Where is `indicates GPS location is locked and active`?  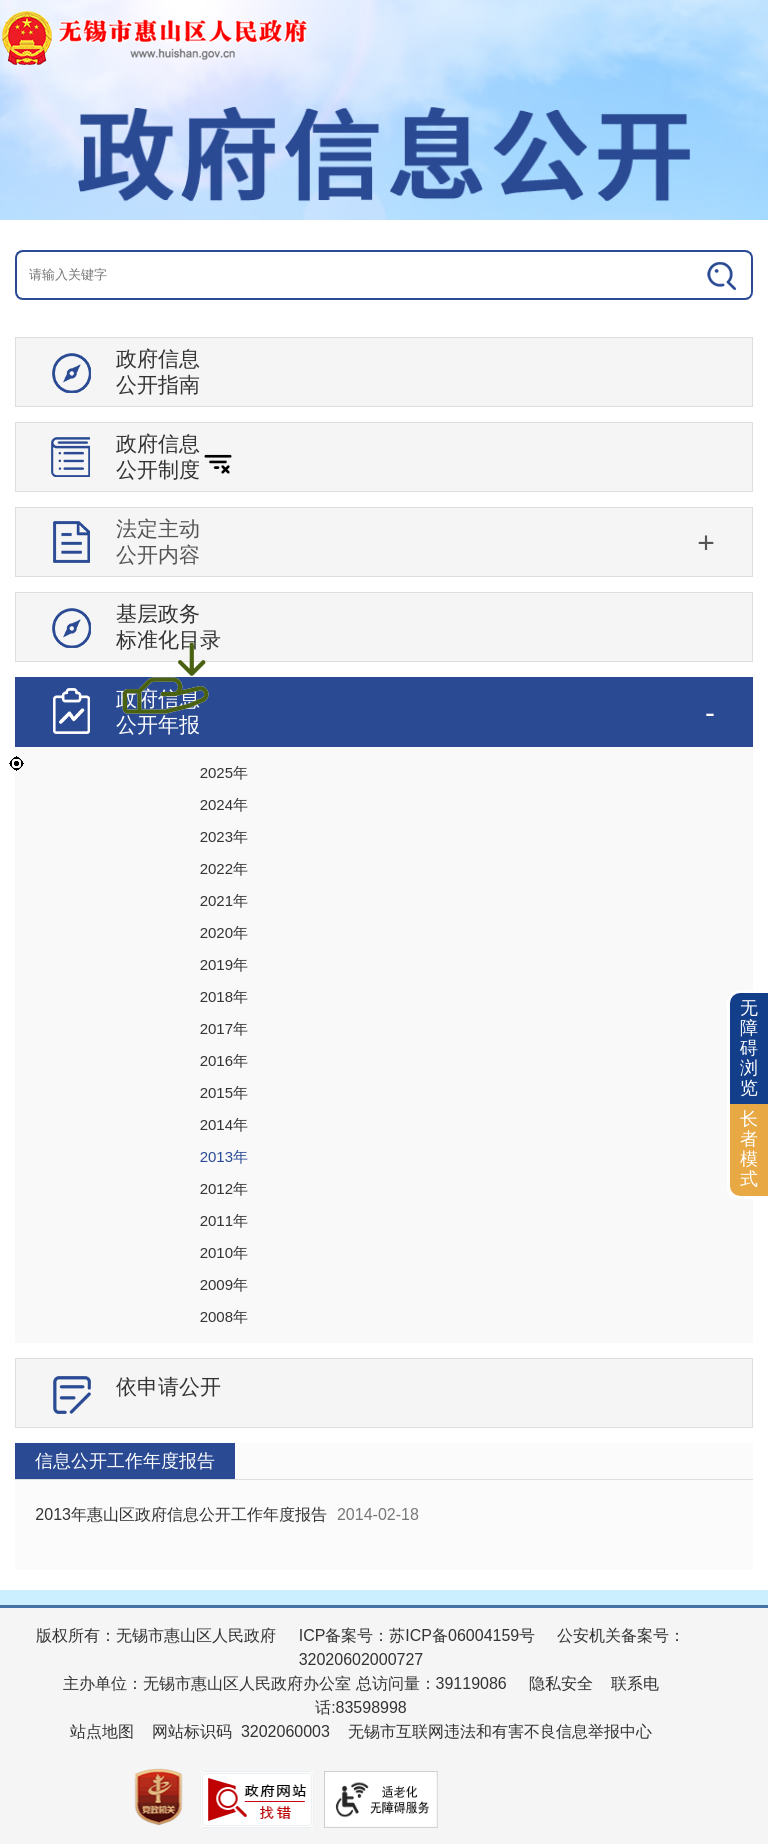 indicates GPS location is locked and active is located at coordinates (16, 763).